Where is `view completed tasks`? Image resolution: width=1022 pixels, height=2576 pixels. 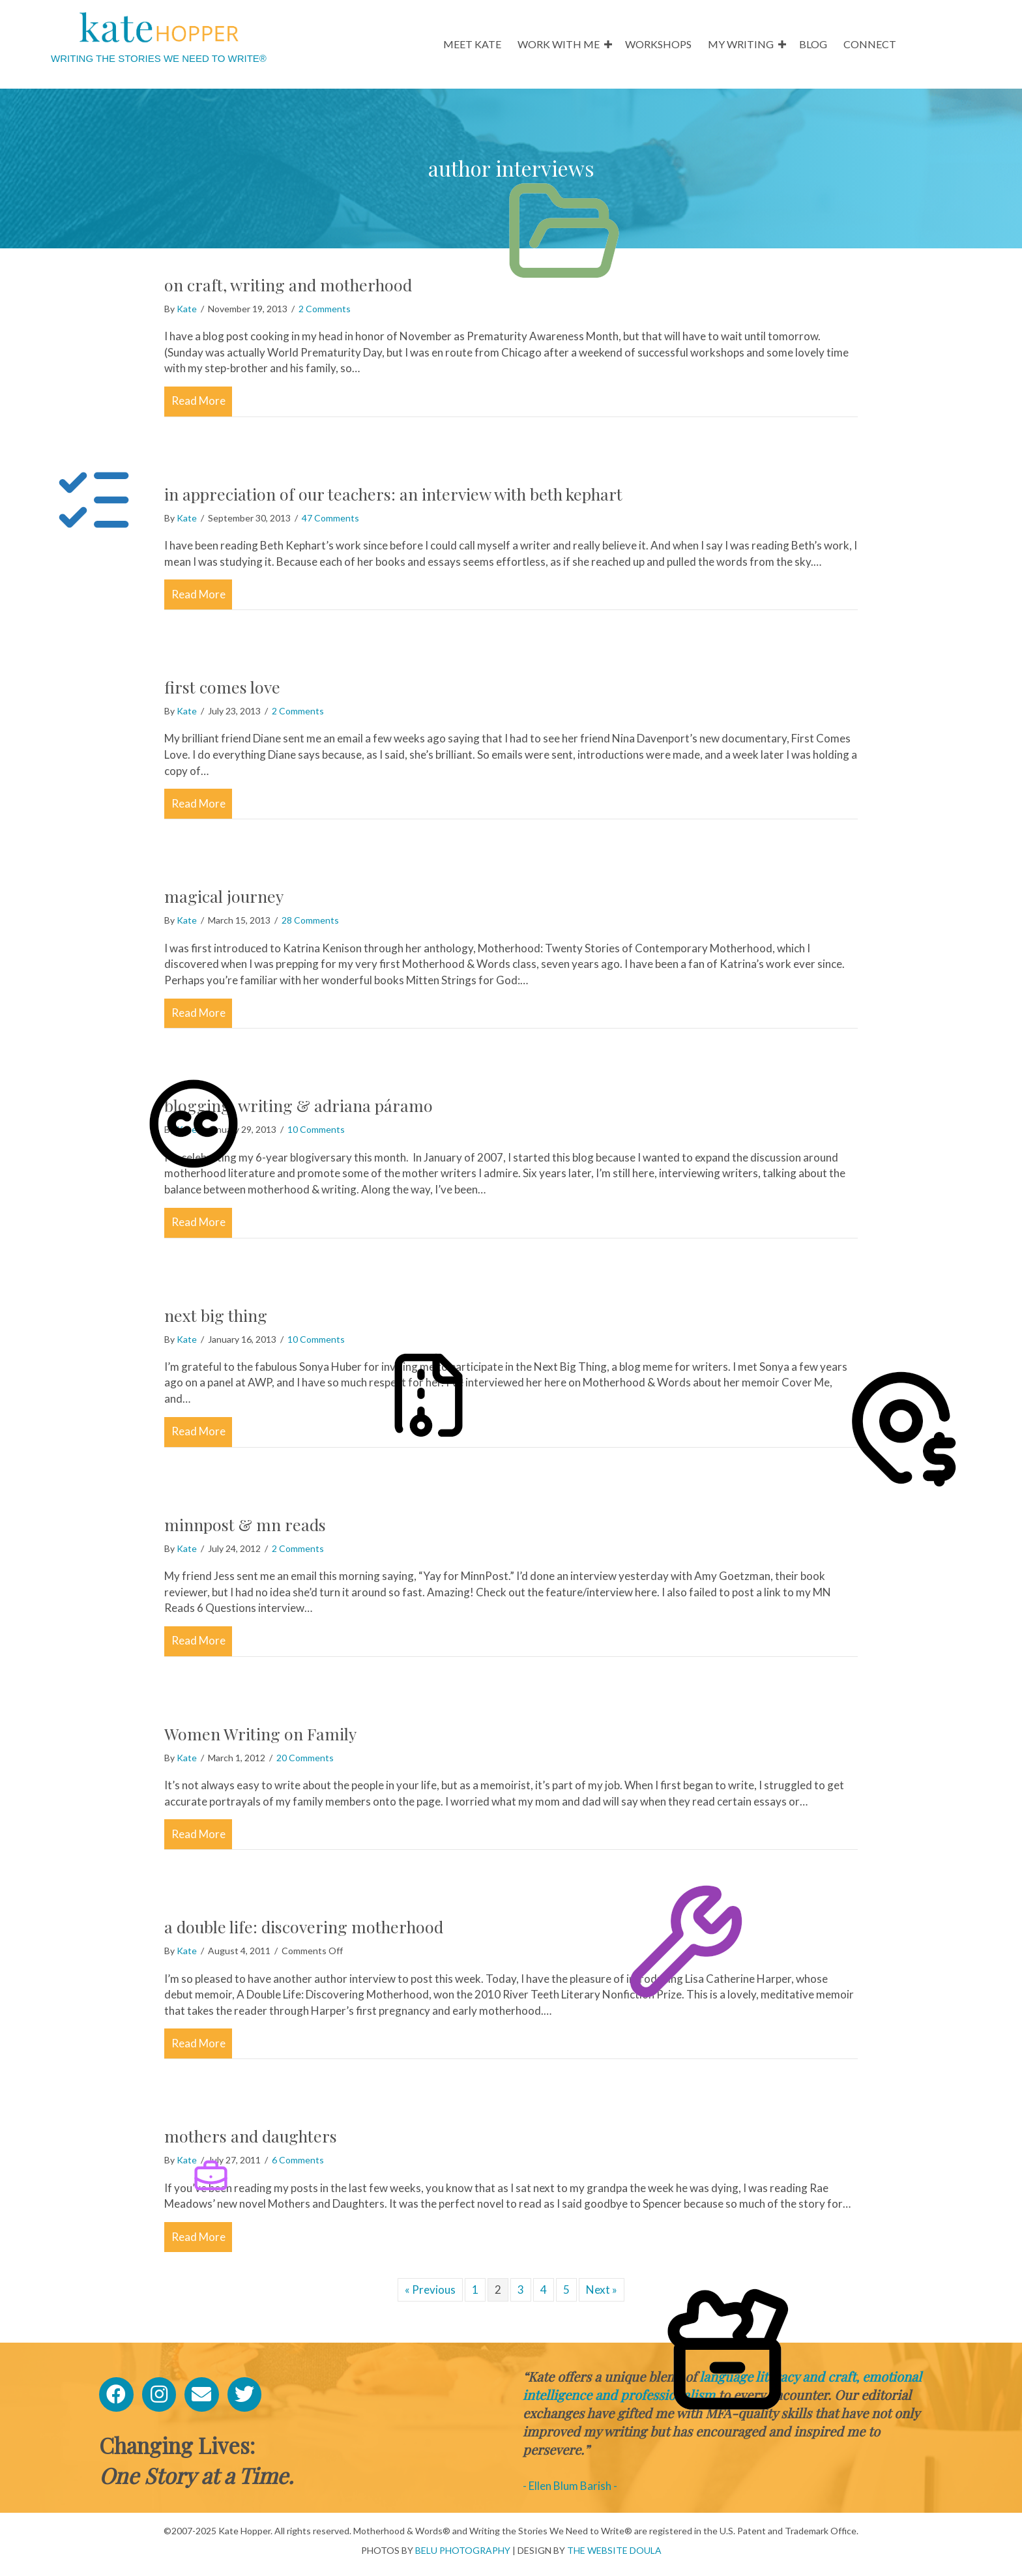
view completed tasks is located at coordinates (94, 500).